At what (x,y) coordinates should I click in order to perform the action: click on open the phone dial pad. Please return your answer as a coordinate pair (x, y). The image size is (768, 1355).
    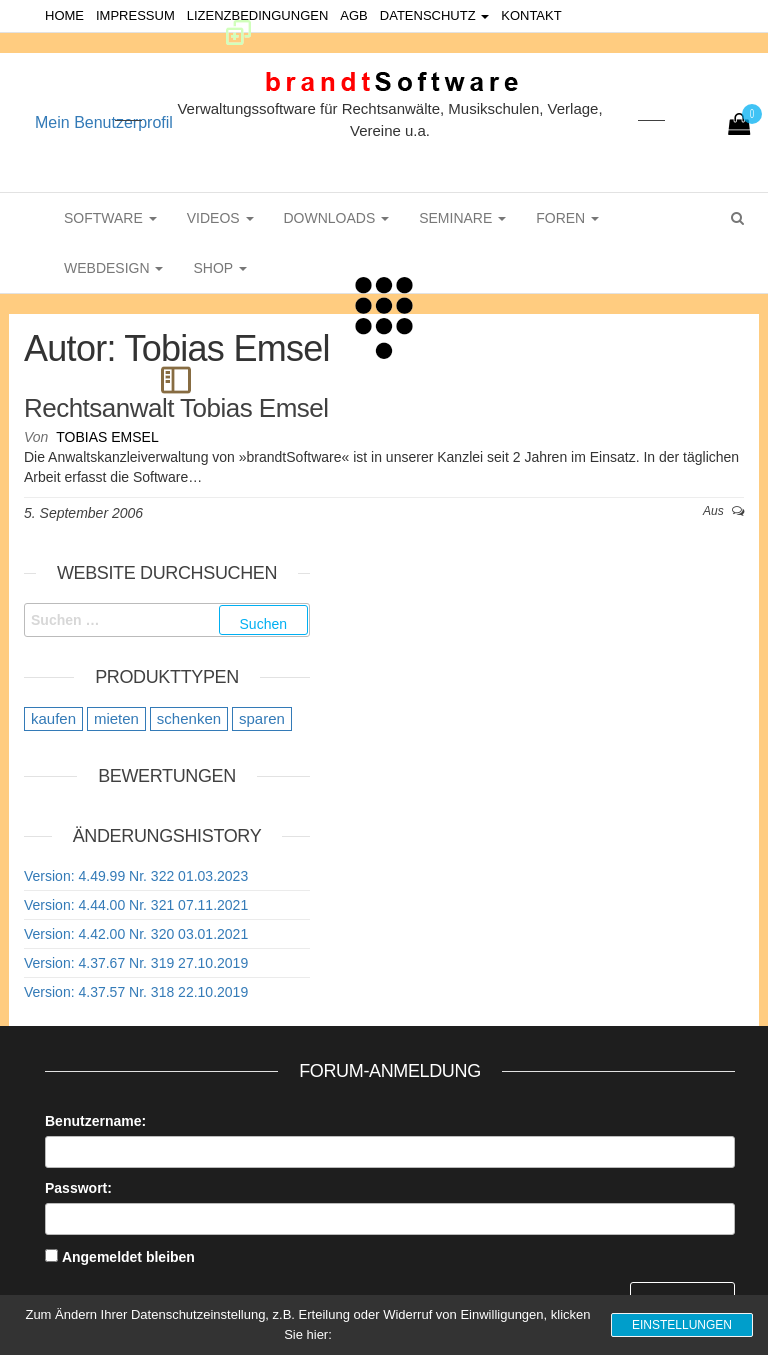
    Looking at the image, I should click on (384, 318).